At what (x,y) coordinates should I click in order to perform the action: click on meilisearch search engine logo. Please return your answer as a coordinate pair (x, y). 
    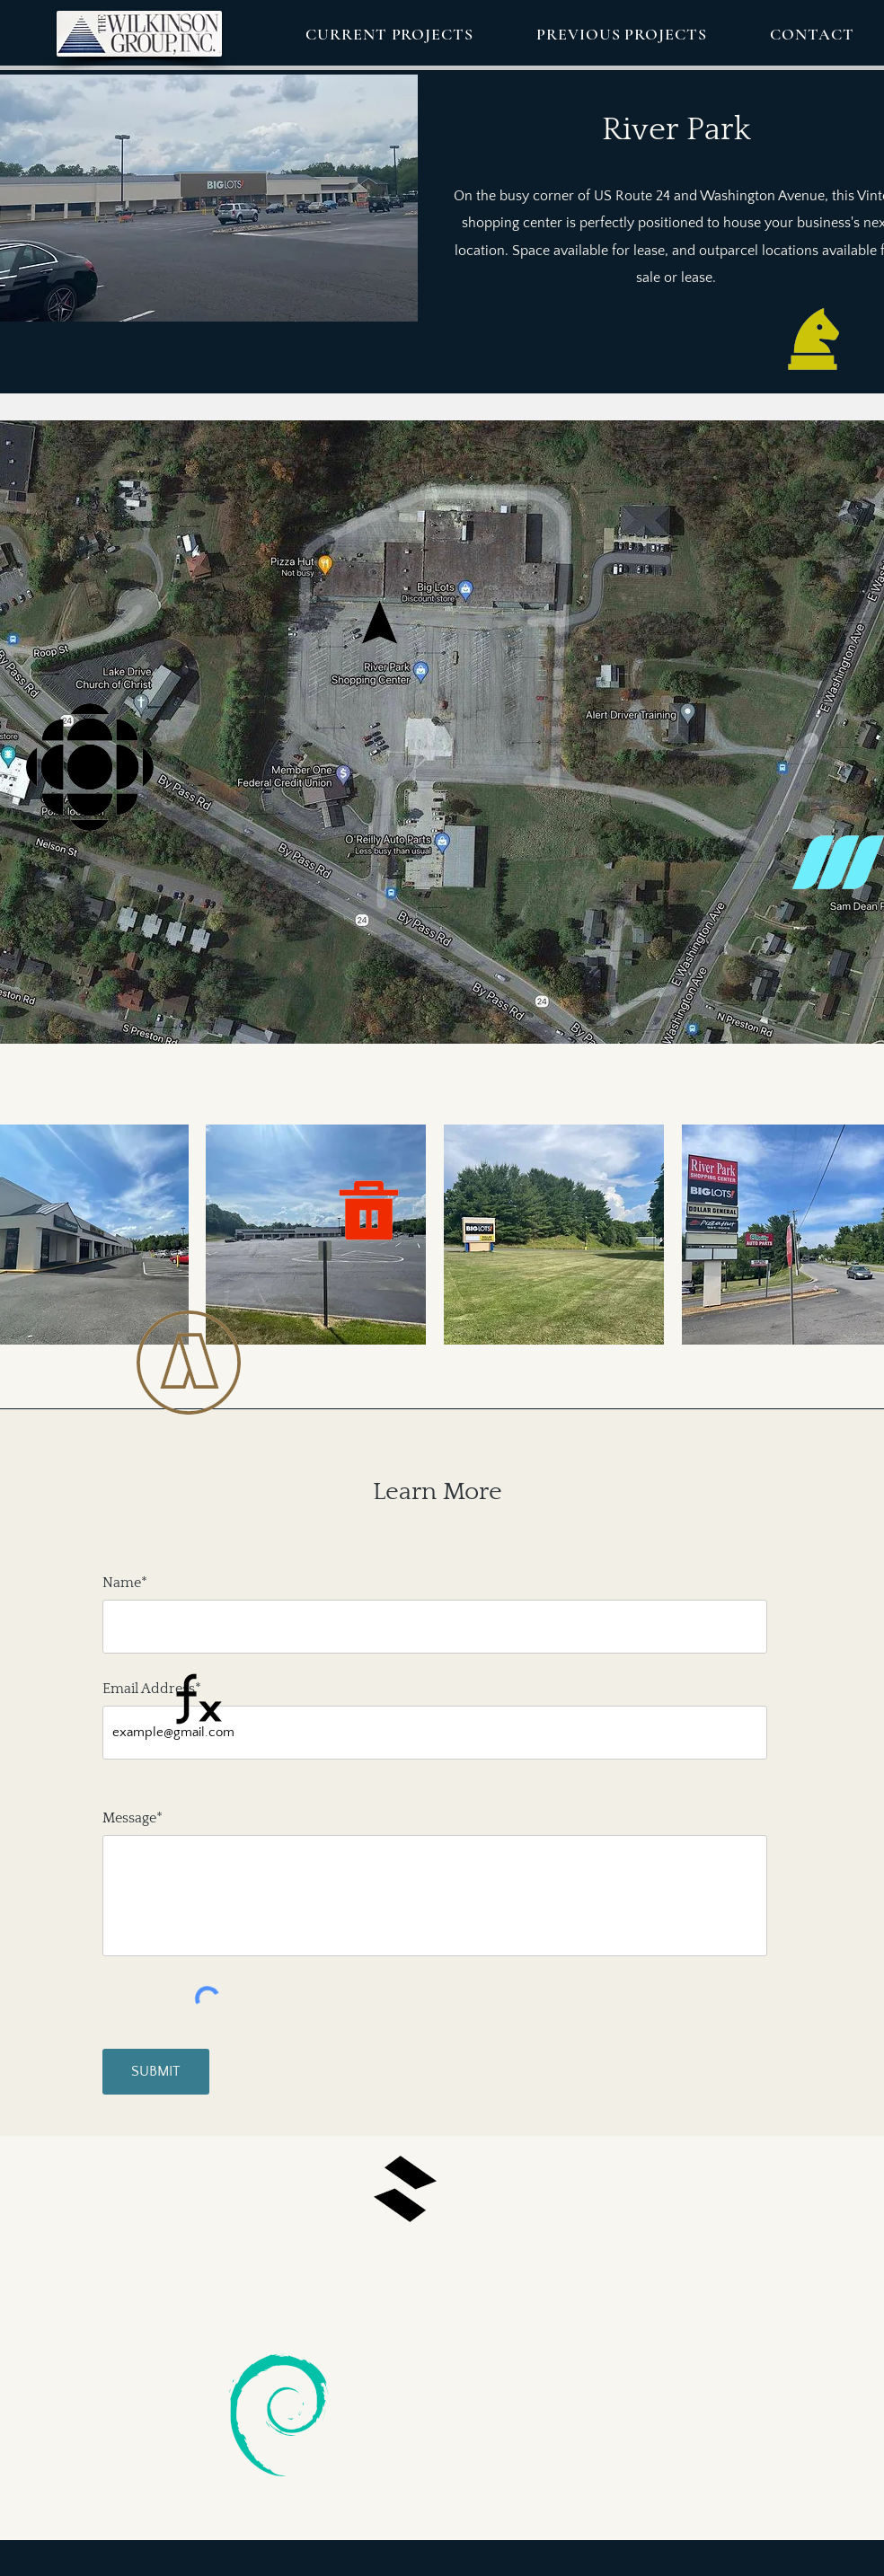
    Looking at the image, I should click on (838, 862).